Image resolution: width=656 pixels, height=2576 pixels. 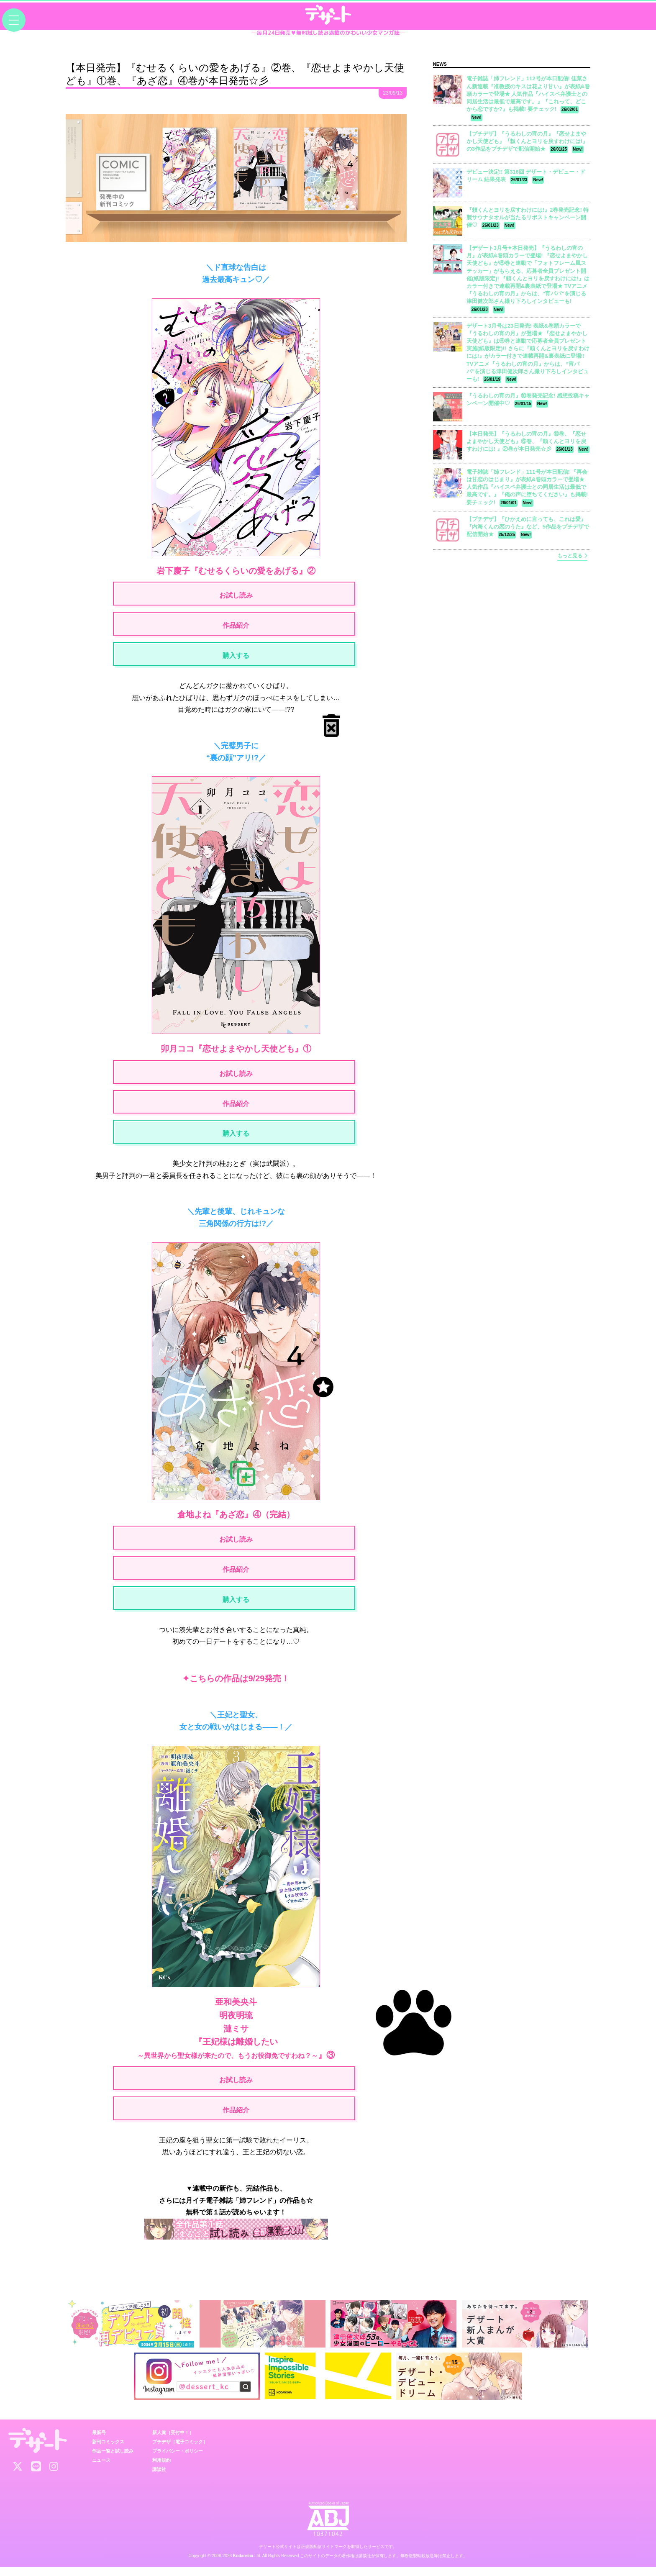 What do you see at coordinates (323, 1387) in the screenshot?
I see `mark item as favorite` at bounding box center [323, 1387].